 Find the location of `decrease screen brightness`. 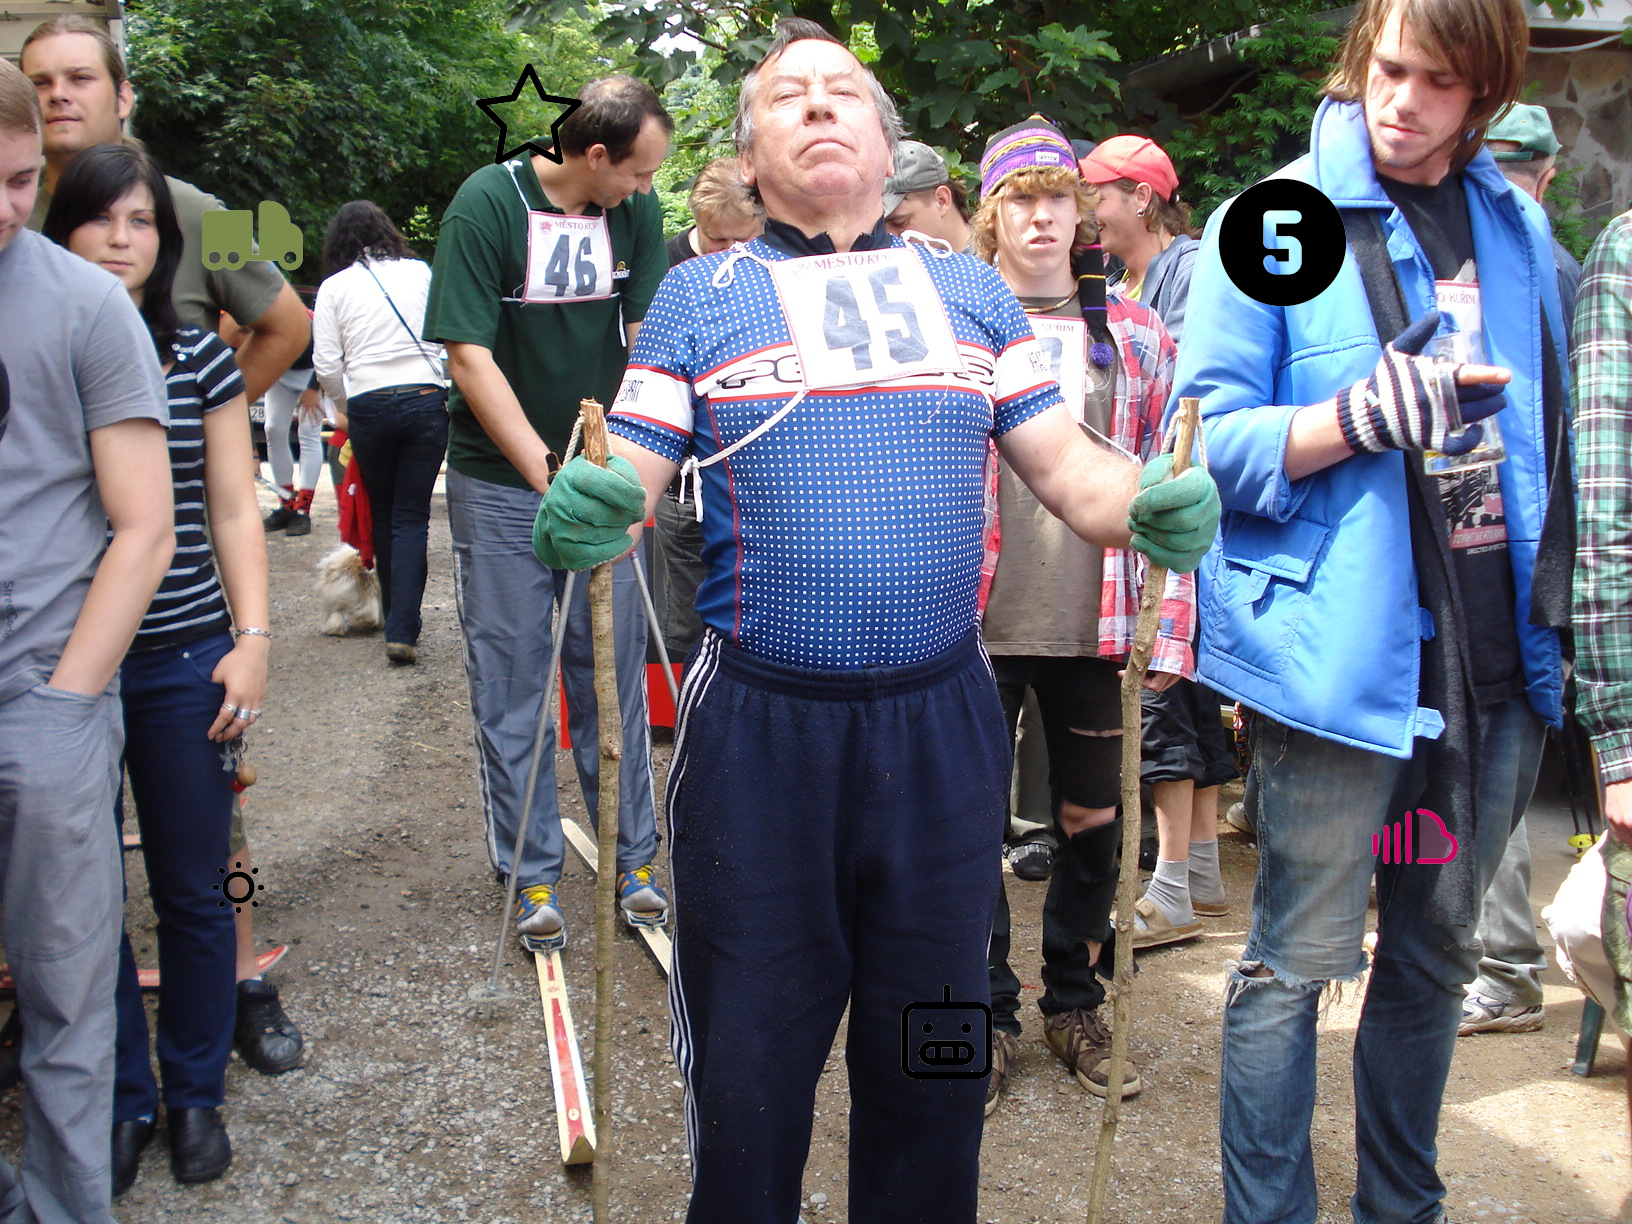

decrease screen brightness is located at coordinates (238, 887).